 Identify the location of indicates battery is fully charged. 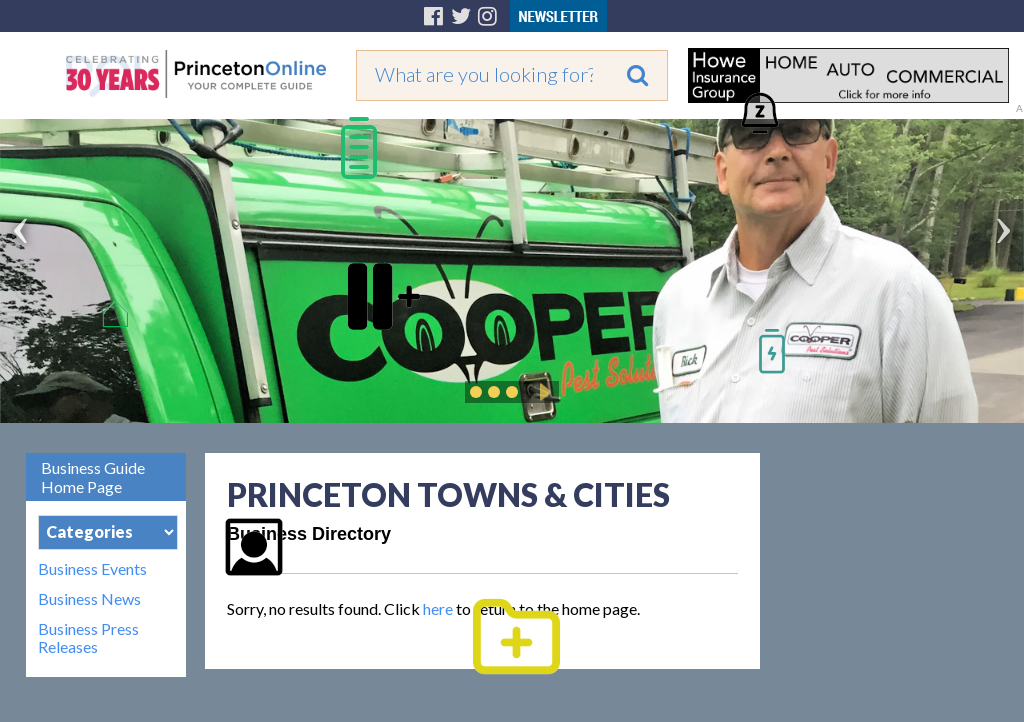
(359, 149).